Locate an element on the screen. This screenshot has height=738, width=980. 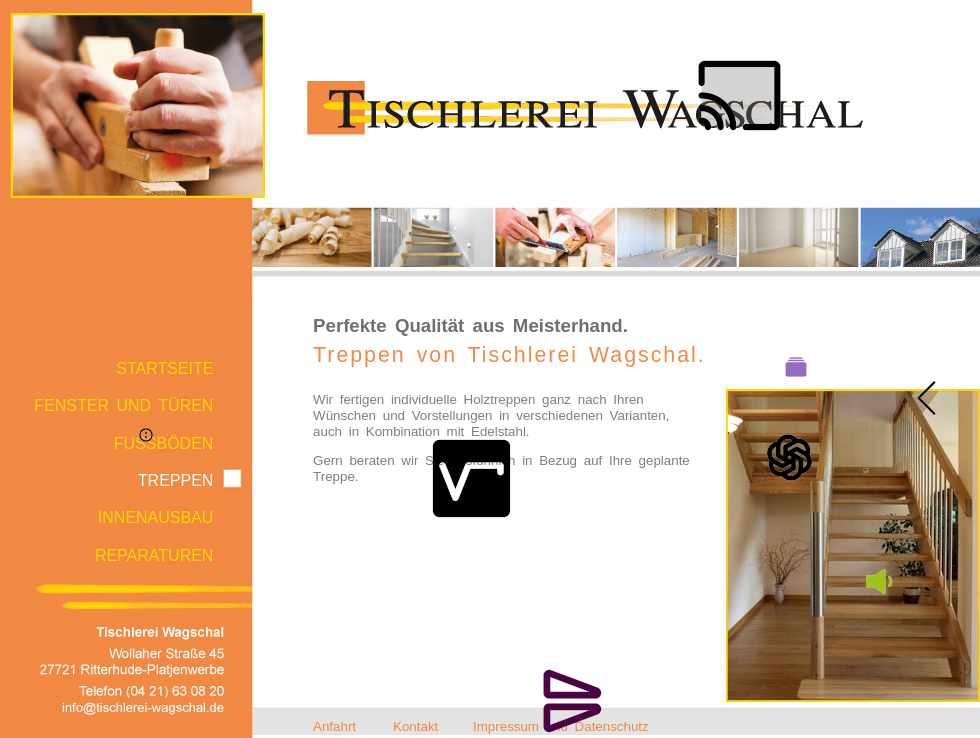
flip image vertically is located at coordinates (570, 701).